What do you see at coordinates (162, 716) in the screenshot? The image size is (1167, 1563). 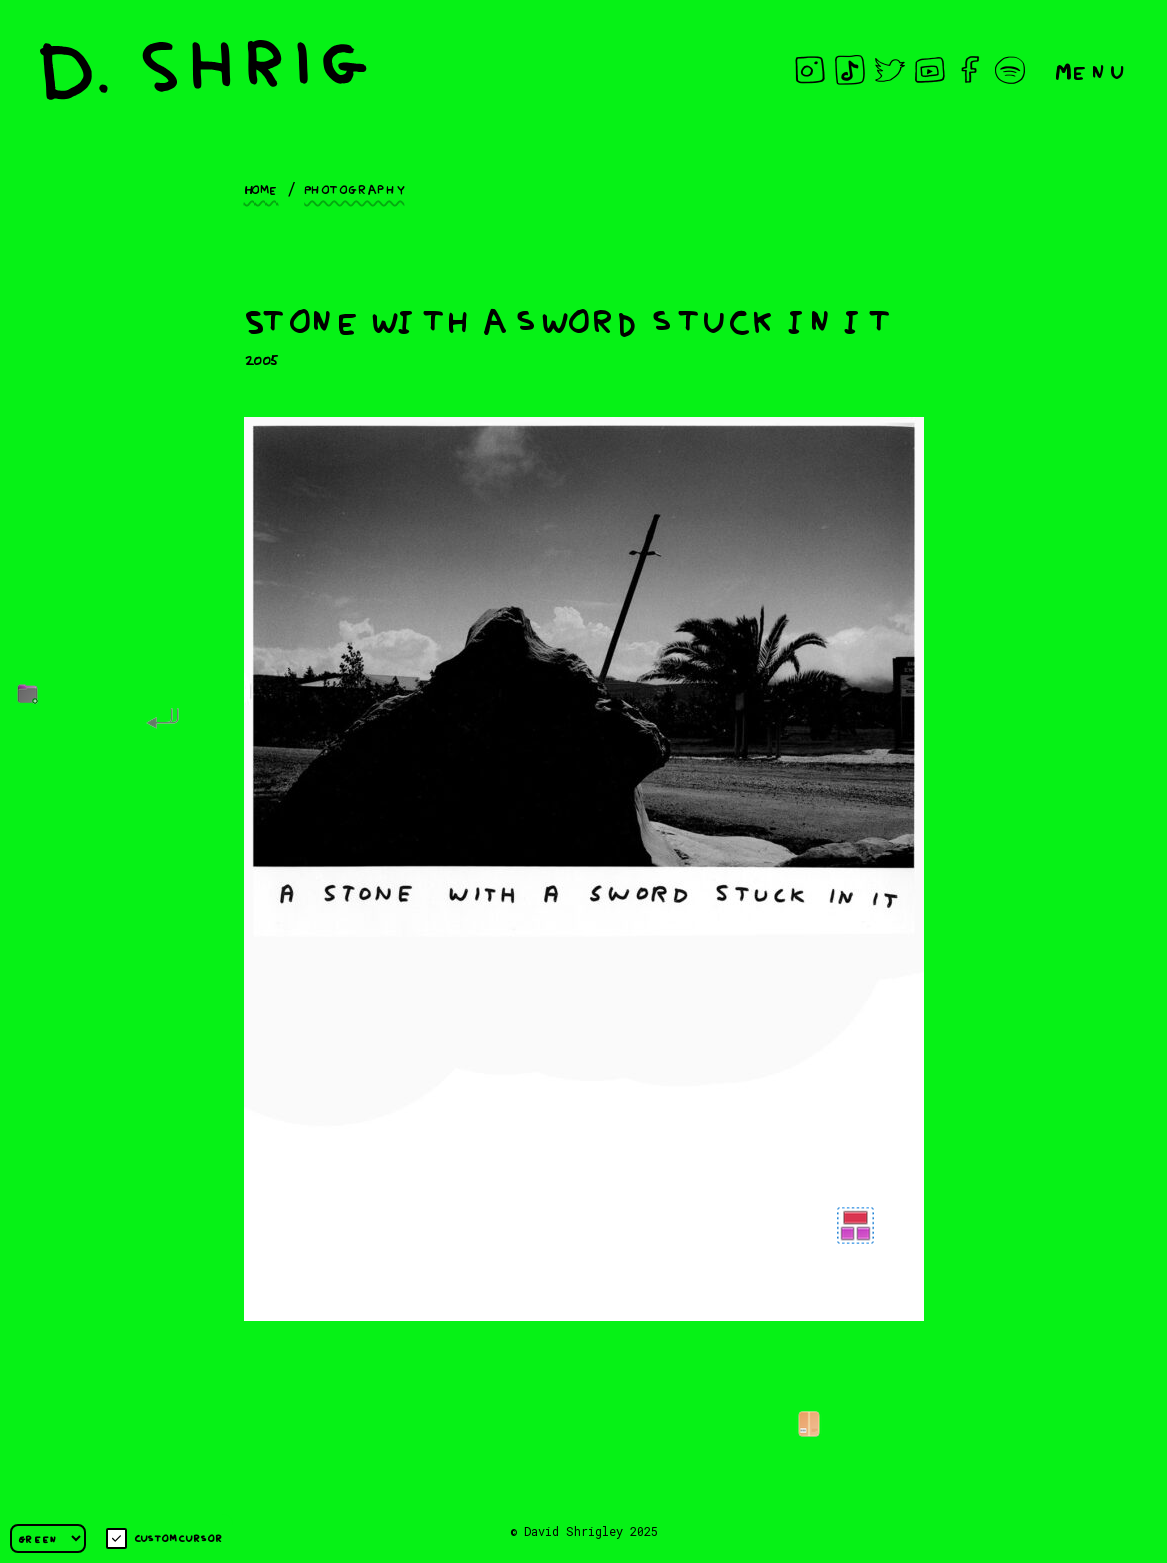 I see `reply to all recipients of an email` at bounding box center [162, 716].